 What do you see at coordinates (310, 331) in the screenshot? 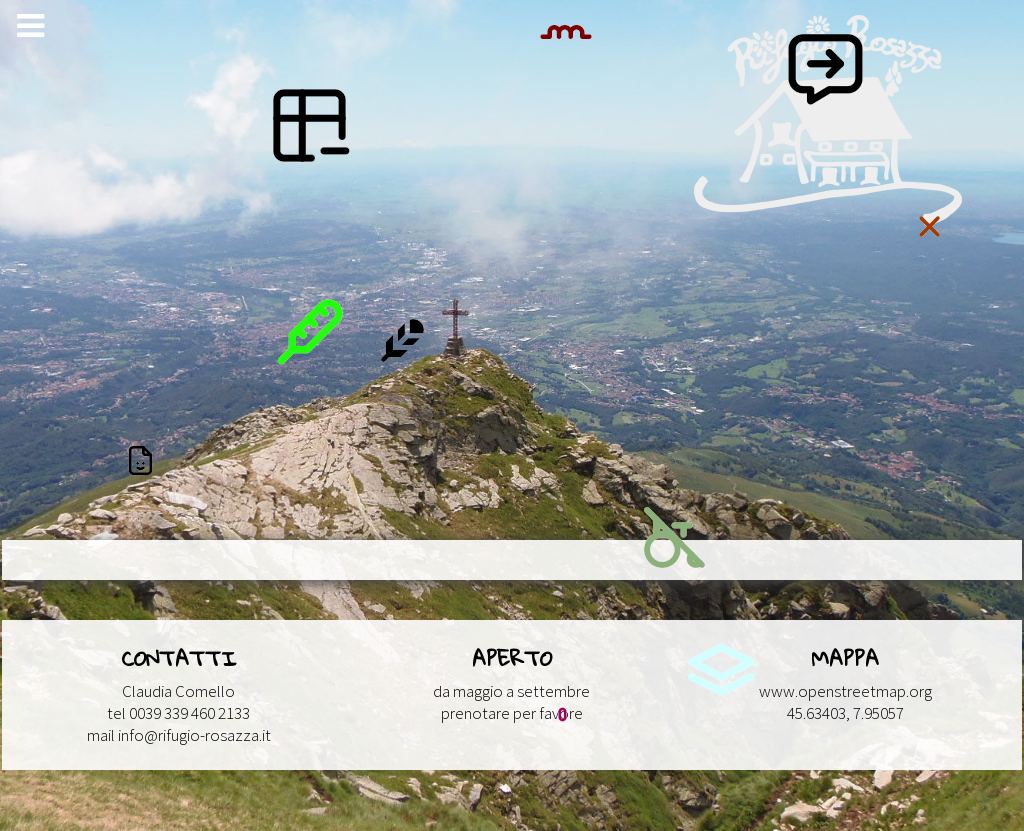
I see `view current temperature reading` at bounding box center [310, 331].